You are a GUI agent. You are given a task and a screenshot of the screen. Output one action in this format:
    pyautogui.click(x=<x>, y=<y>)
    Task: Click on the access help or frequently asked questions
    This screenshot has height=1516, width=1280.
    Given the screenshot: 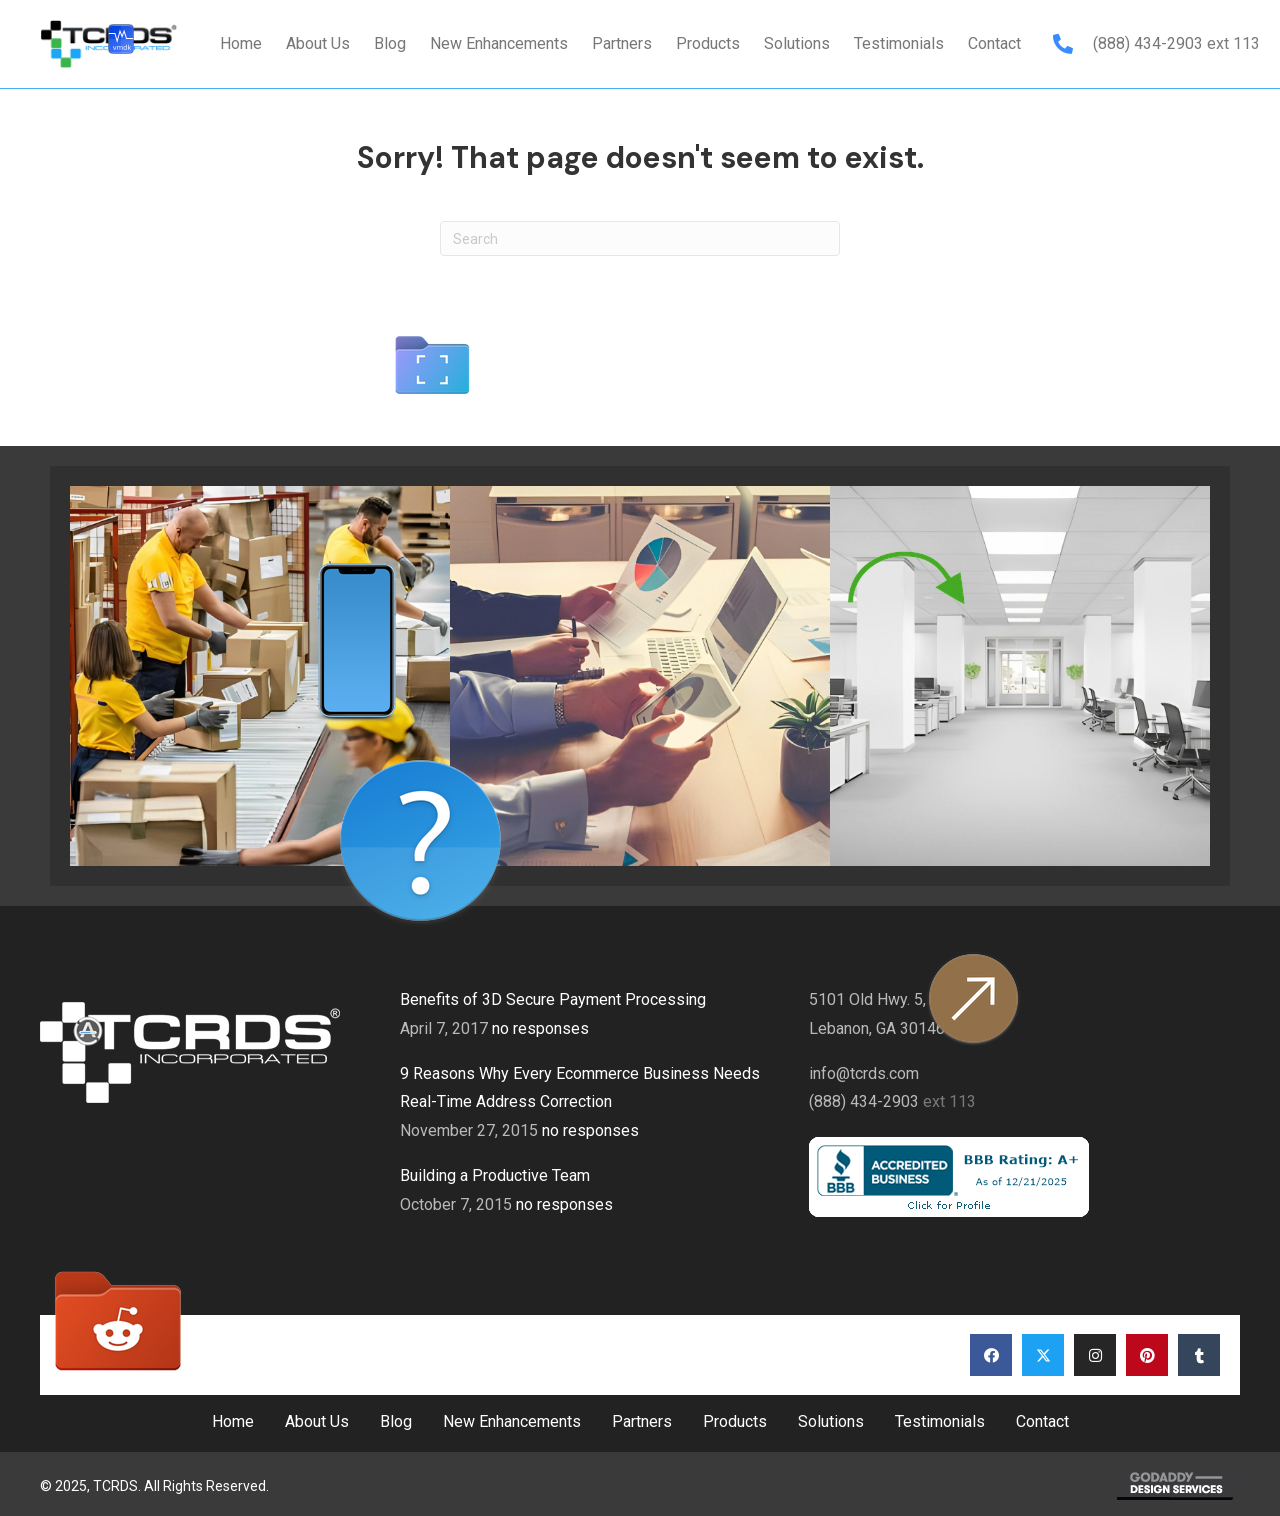 What is the action you would take?
    pyautogui.click(x=420, y=840)
    